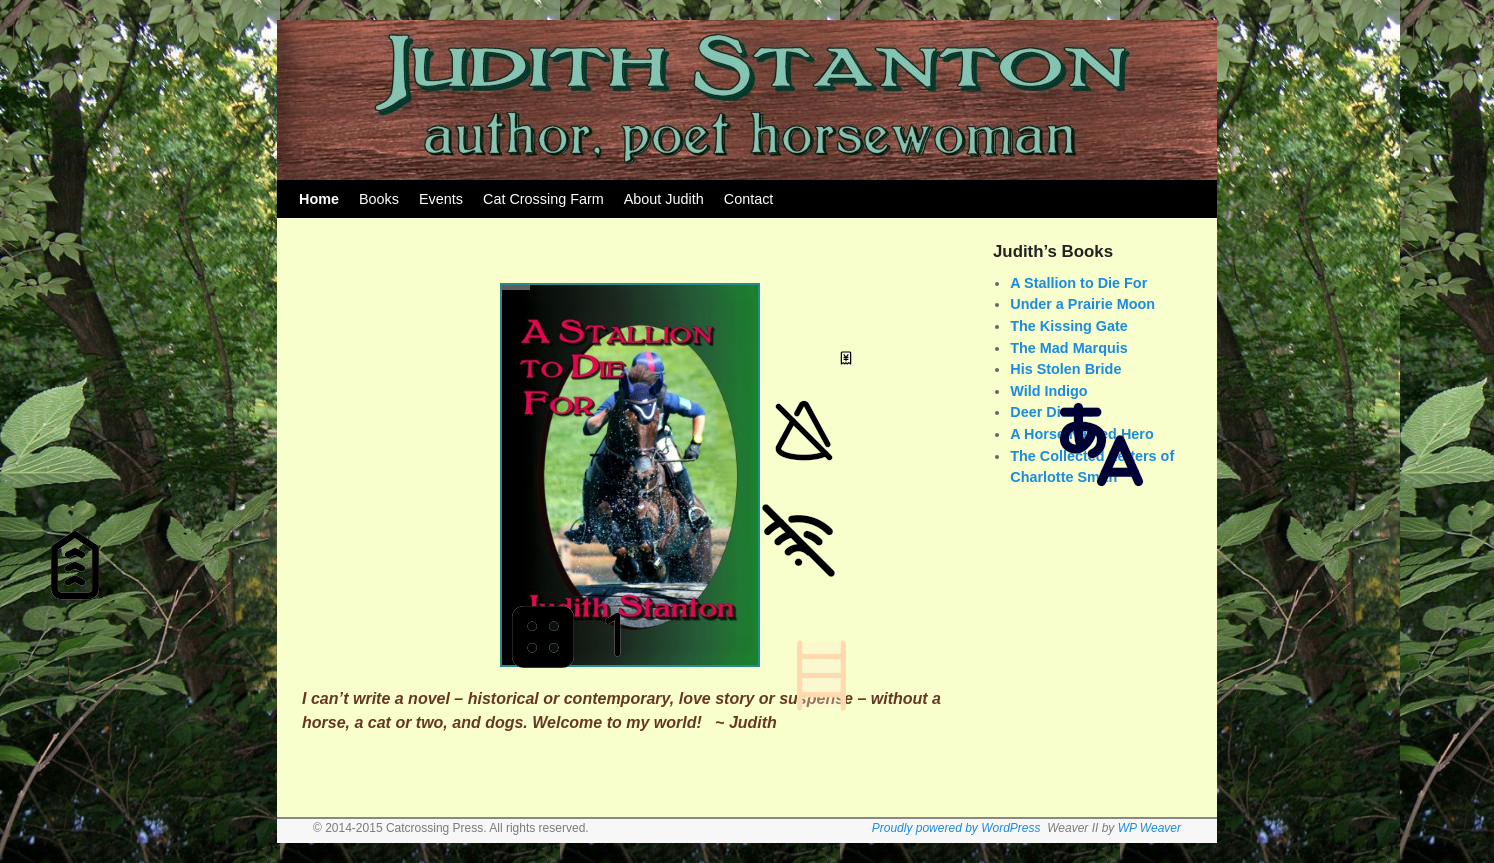 Image resolution: width=1494 pixels, height=863 pixels. Describe the element at coordinates (821, 675) in the screenshot. I see `access step-by-step instructions or tutorials` at that location.